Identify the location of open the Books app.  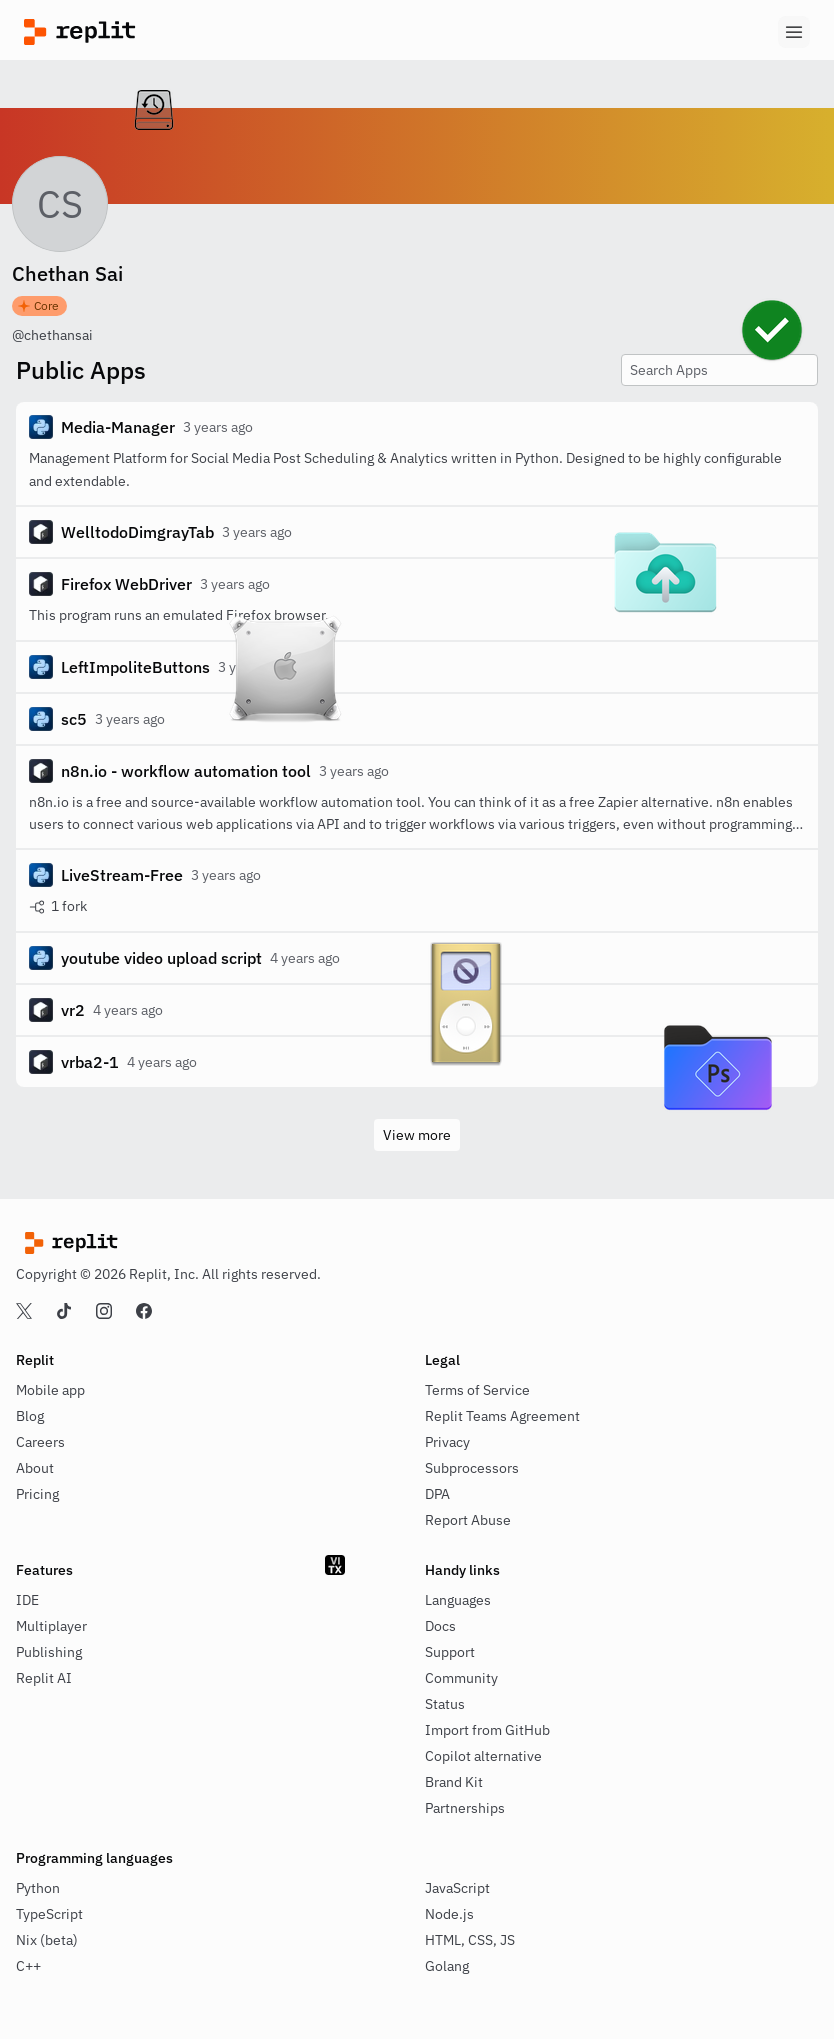
(392, 1767).